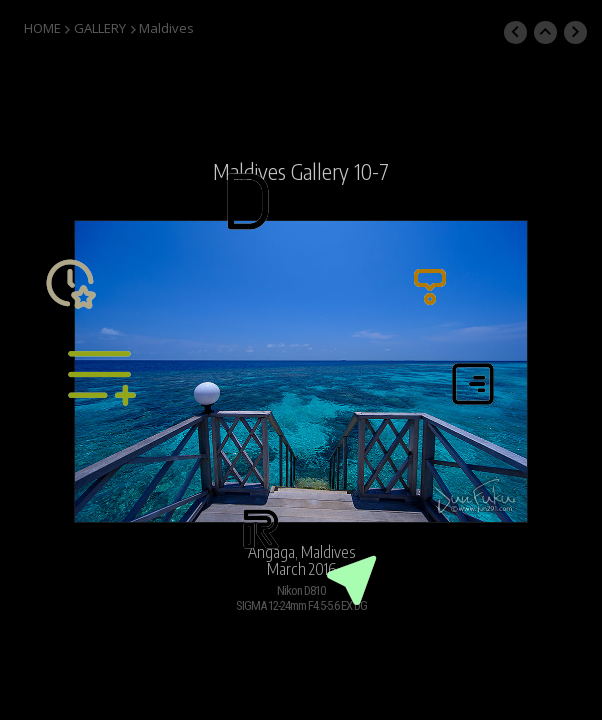 This screenshot has height=720, width=602. I want to click on add event to favorites, so click(70, 283).